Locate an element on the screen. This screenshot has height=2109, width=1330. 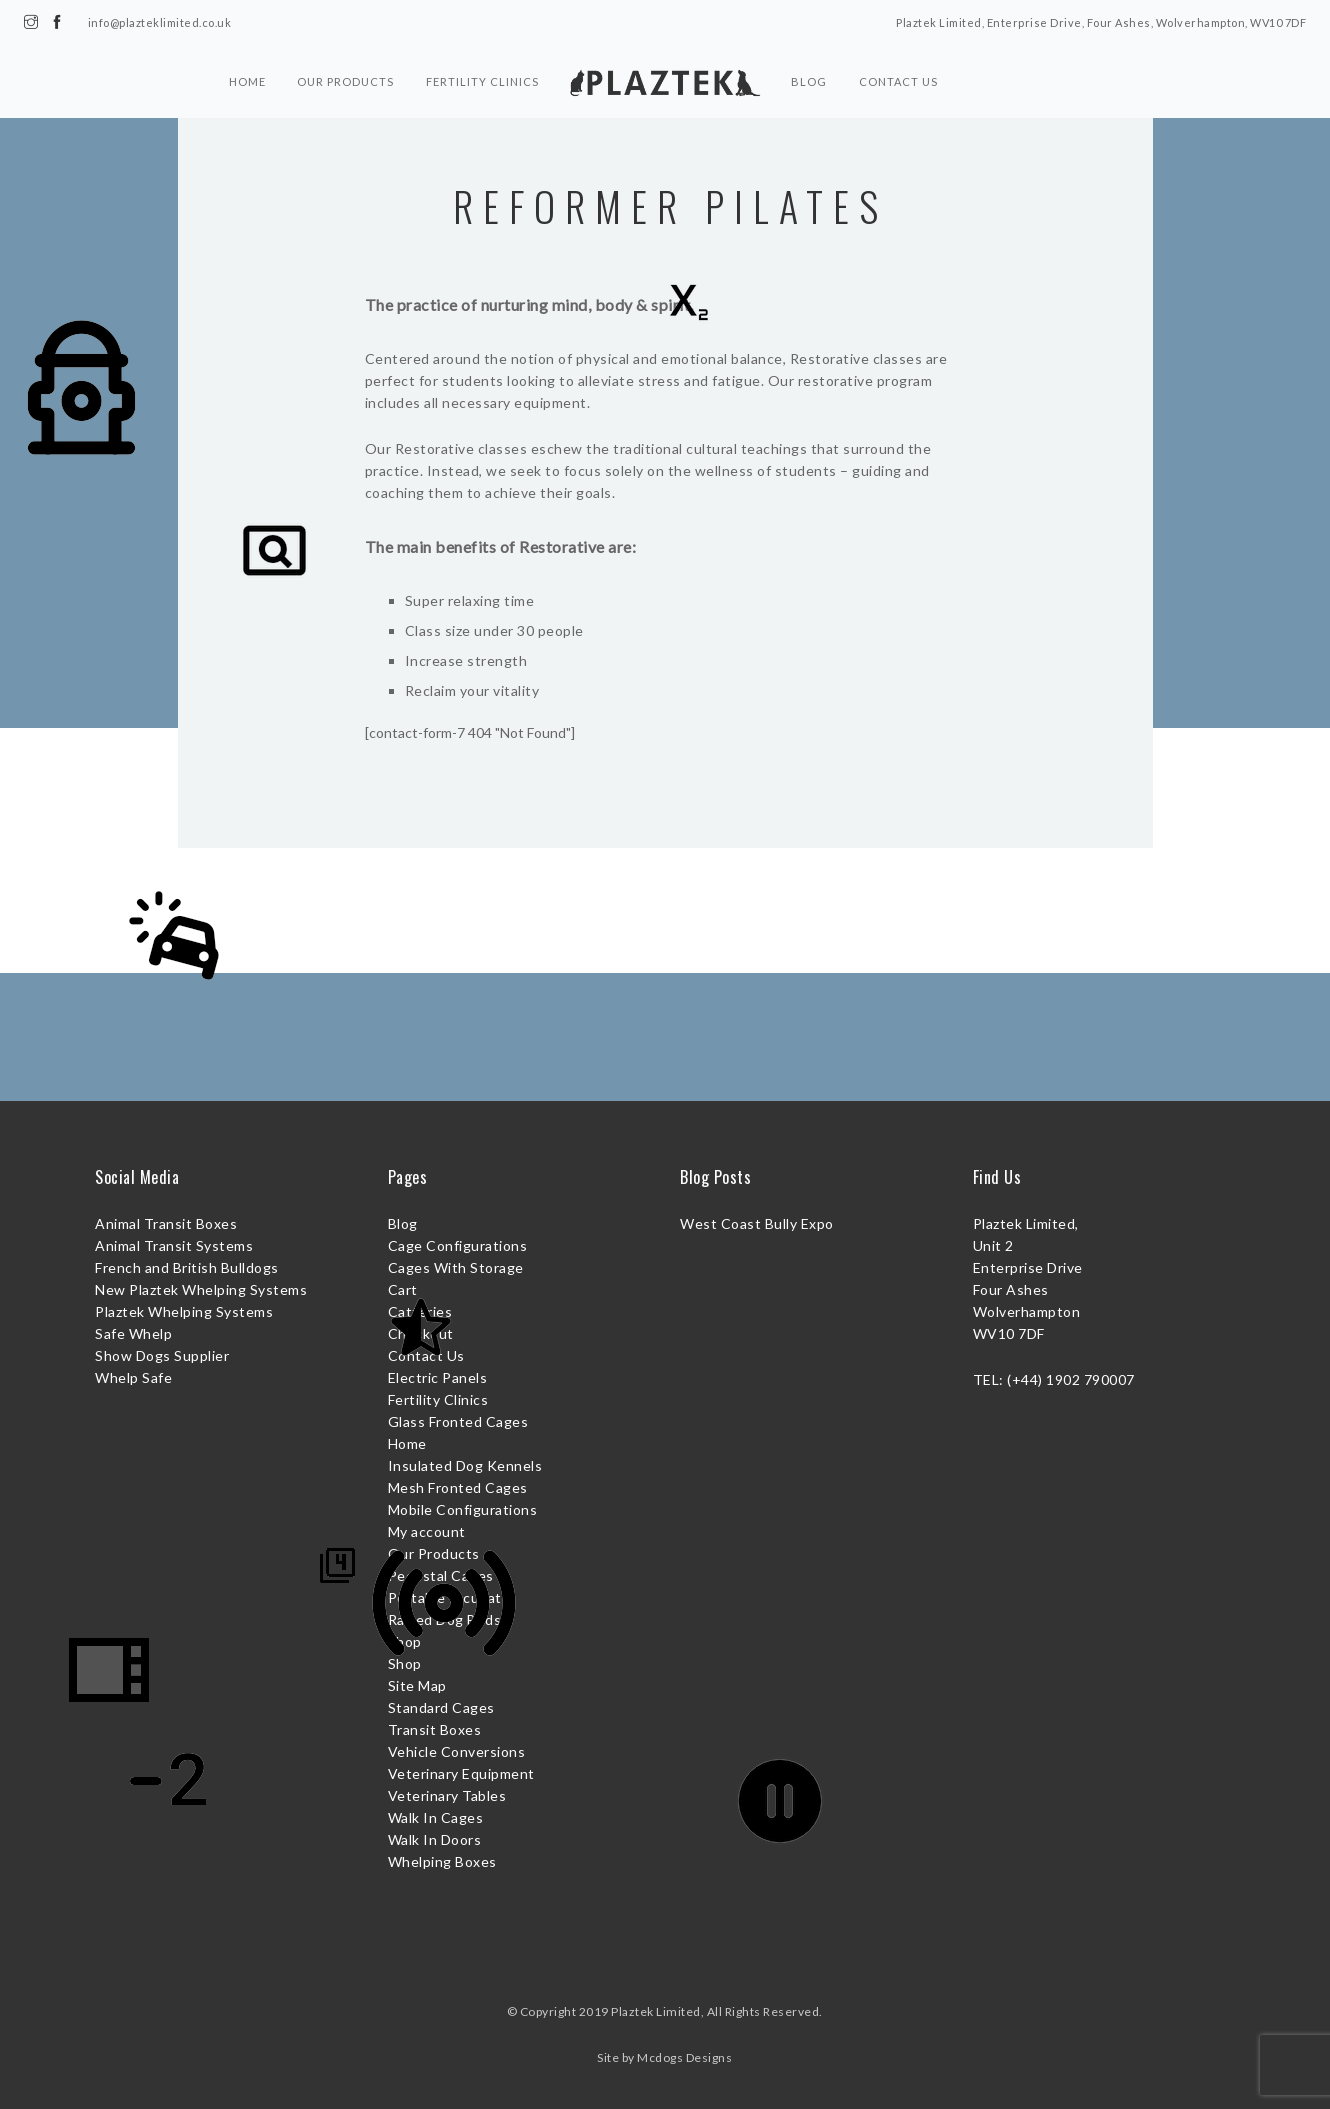
search within the current page or document is located at coordinates (274, 550).